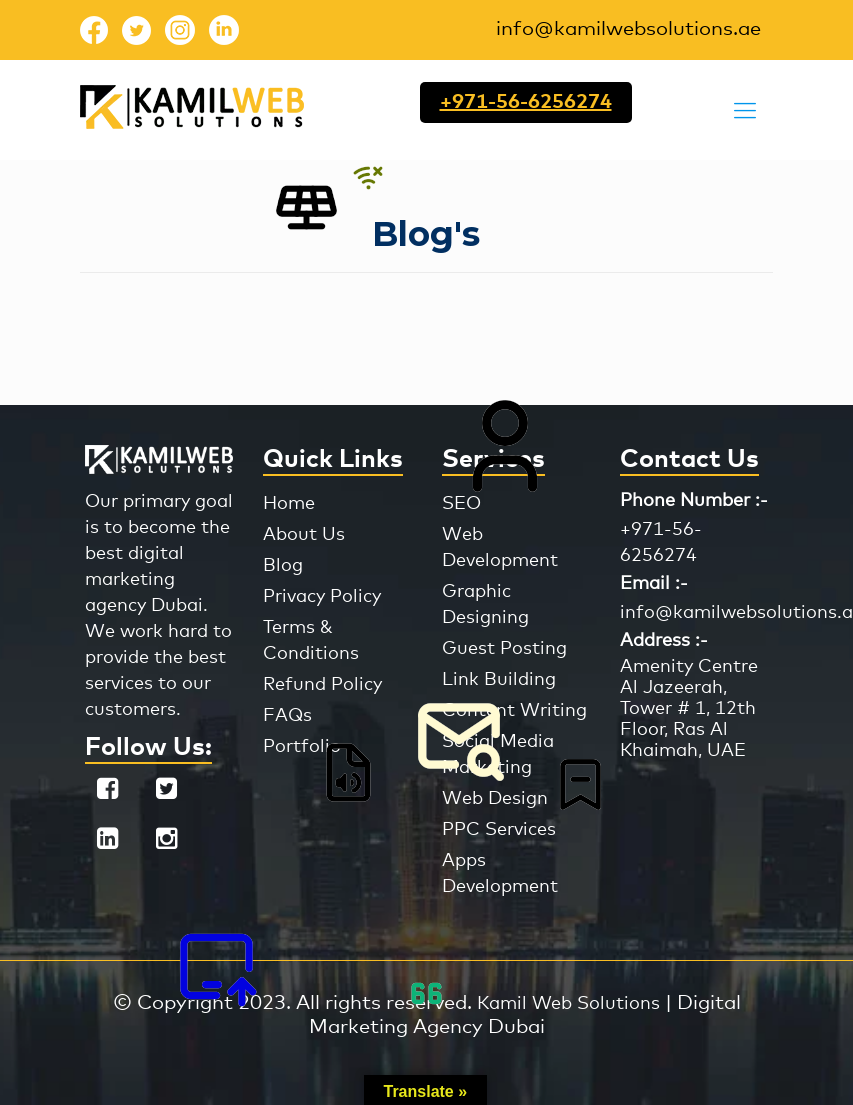  I want to click on remove from saved bookmarks, so click(580, 784).